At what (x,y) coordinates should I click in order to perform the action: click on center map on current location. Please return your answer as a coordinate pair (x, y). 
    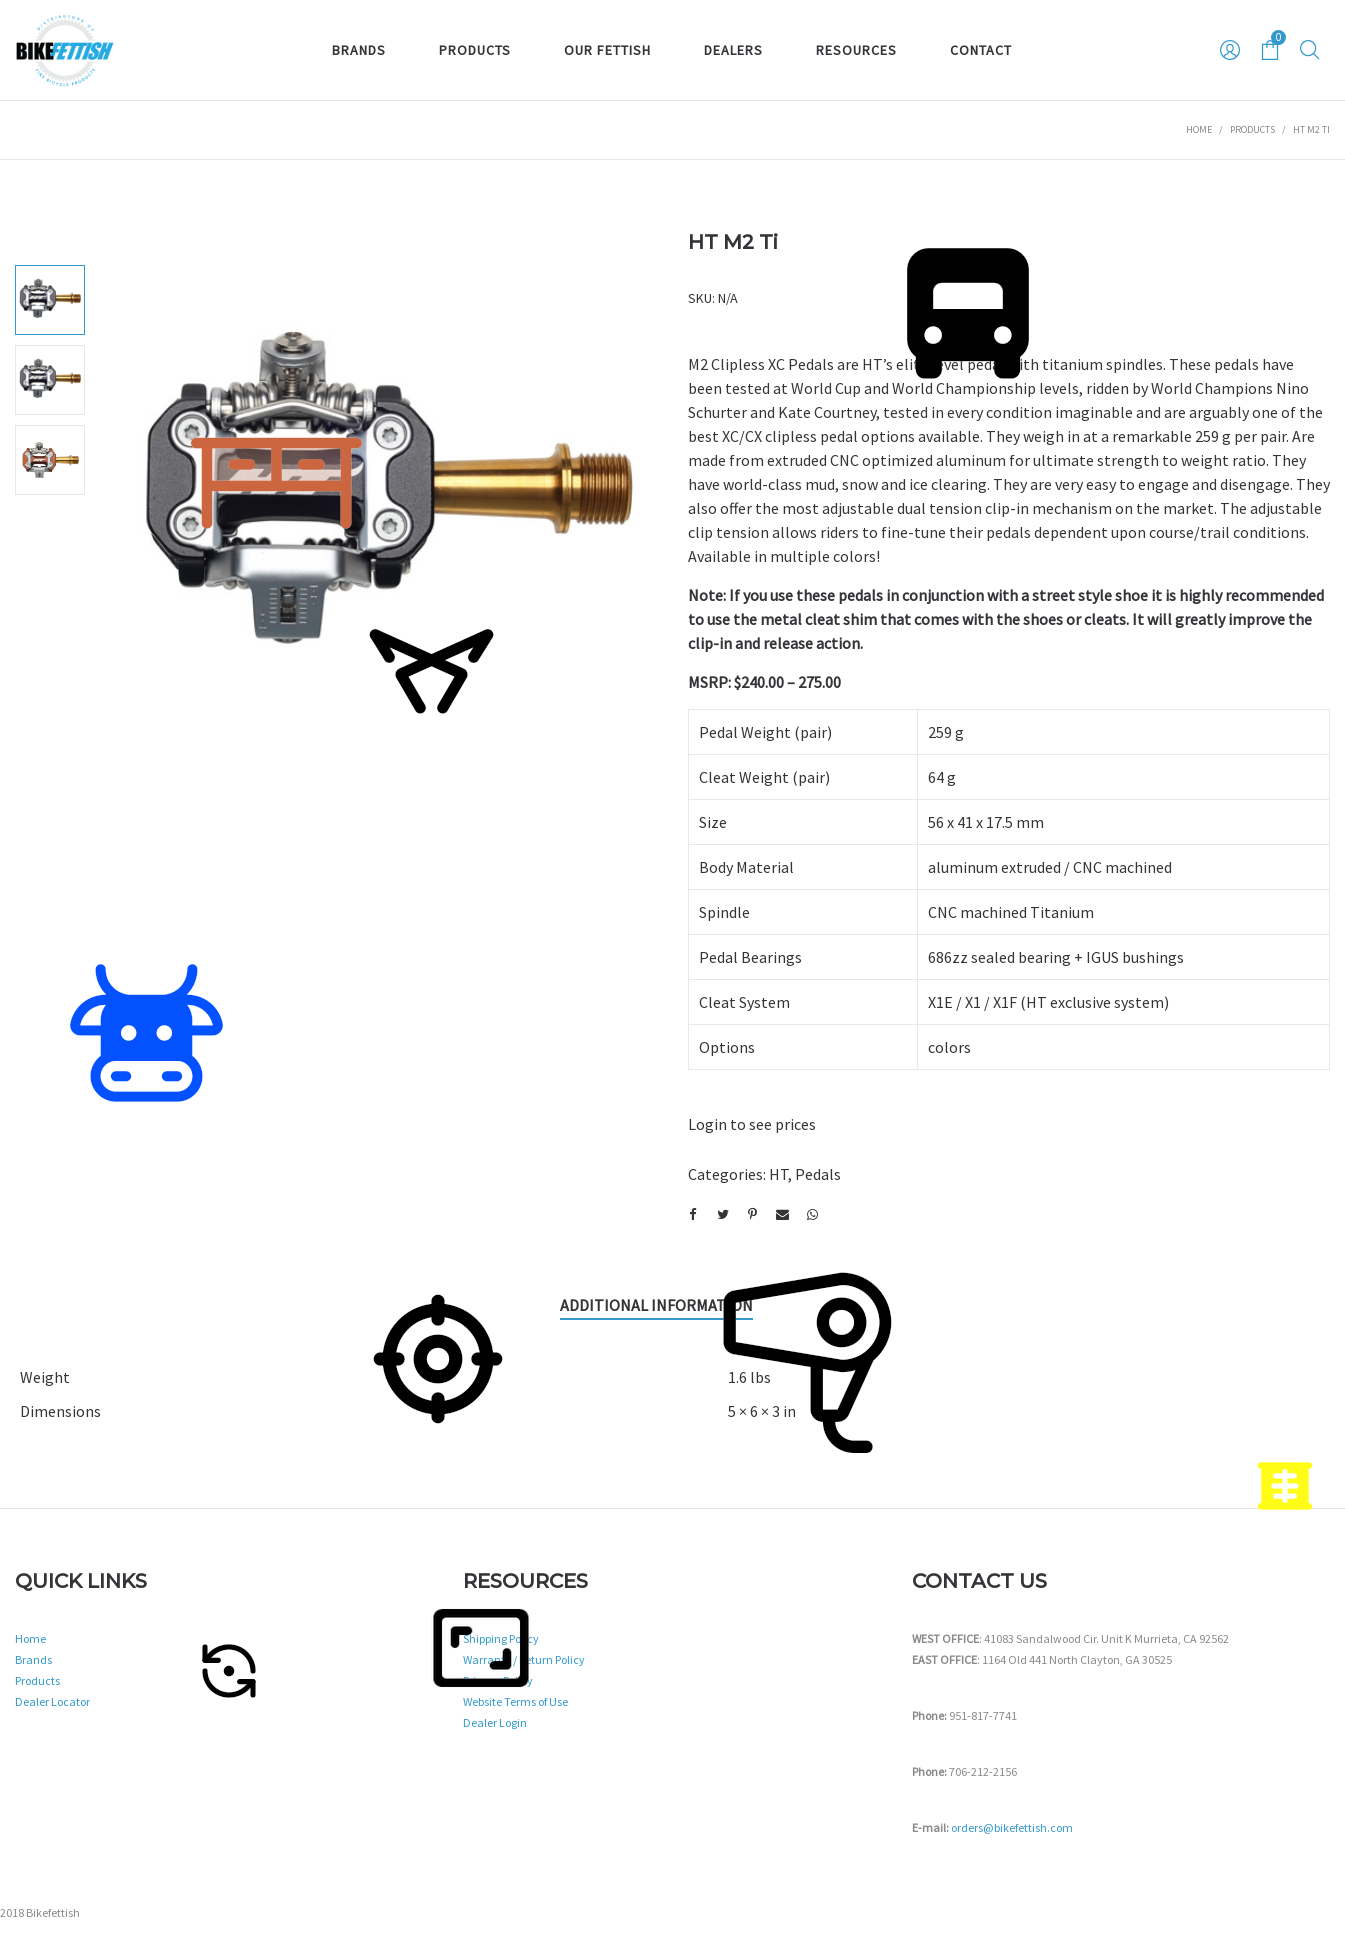
    Looking at the image, I should click on (438, 1359).